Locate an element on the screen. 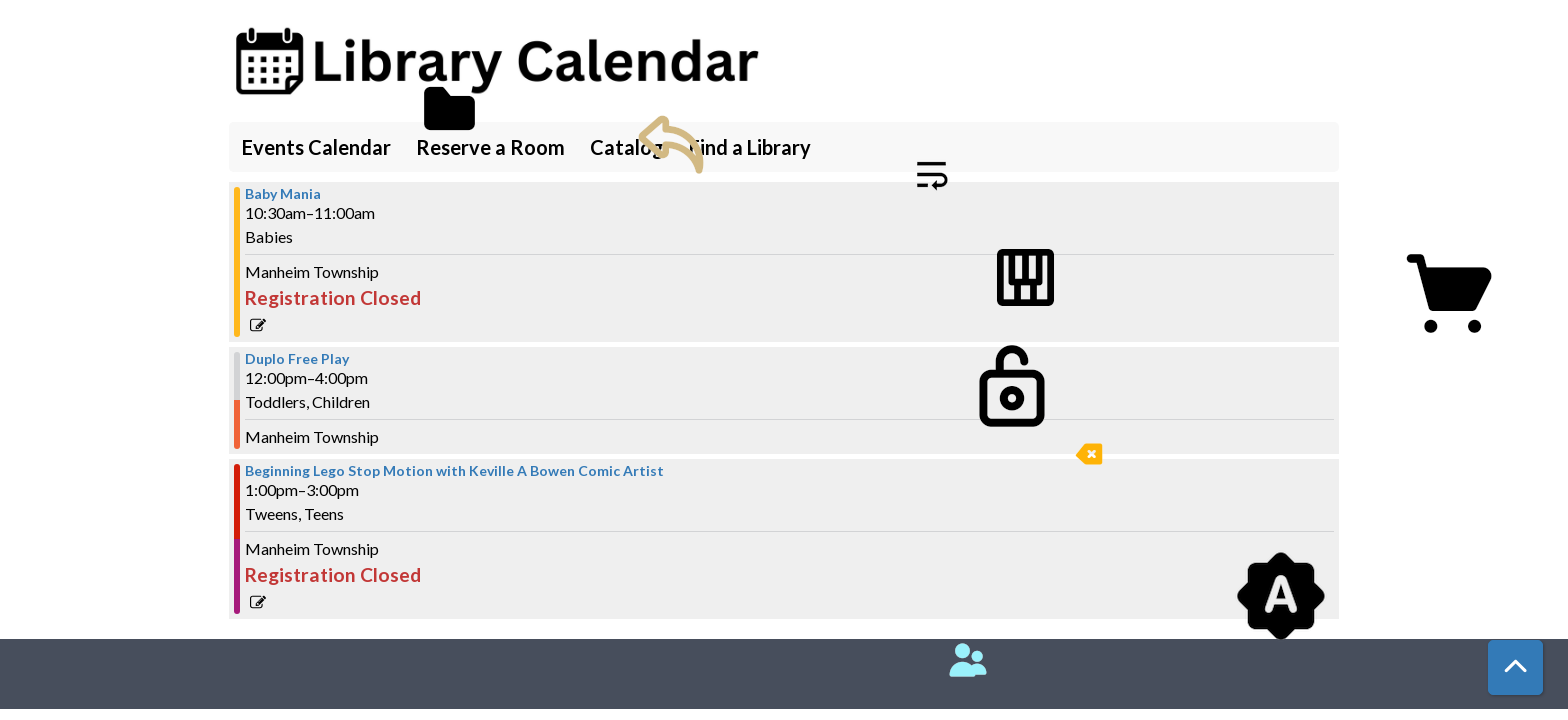 This screenshot has height=720, width=1568. delete the previous character is located at coordinates (1089, 454).